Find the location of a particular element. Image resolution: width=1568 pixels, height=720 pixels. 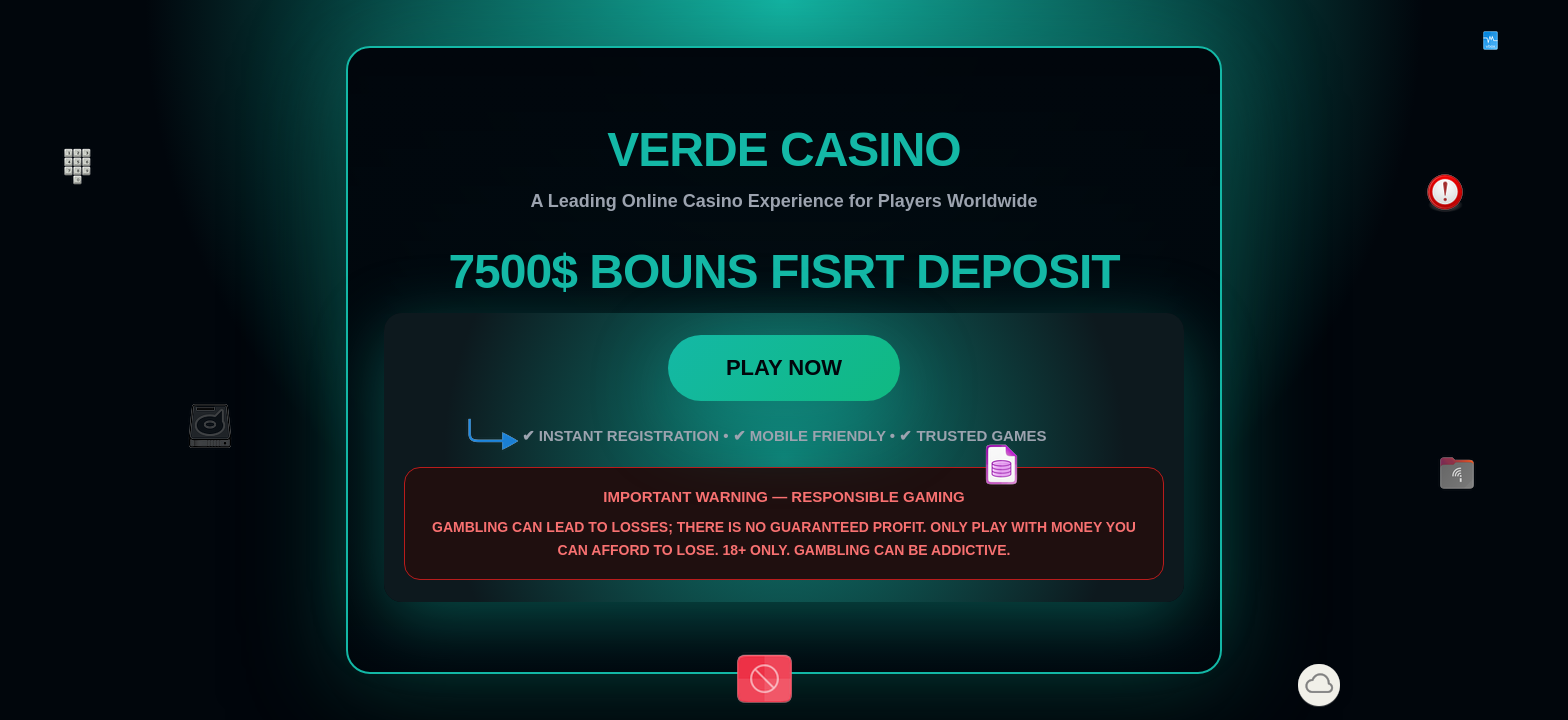

open phone dialpad for entering numbers is located at coordinates (77, 166).